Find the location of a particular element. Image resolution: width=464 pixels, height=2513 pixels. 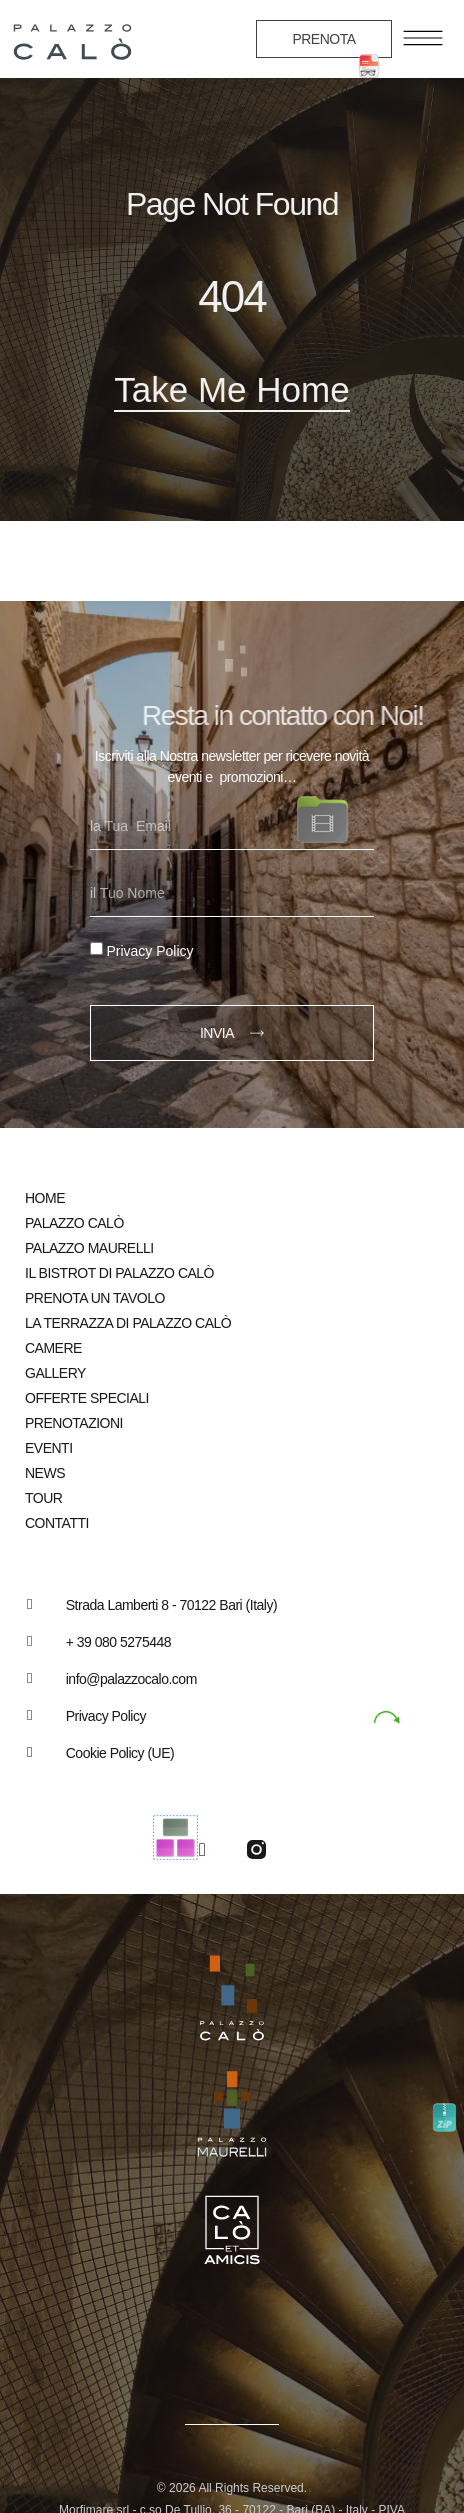

redo the last undone action is located at coordinates (386, 1717).